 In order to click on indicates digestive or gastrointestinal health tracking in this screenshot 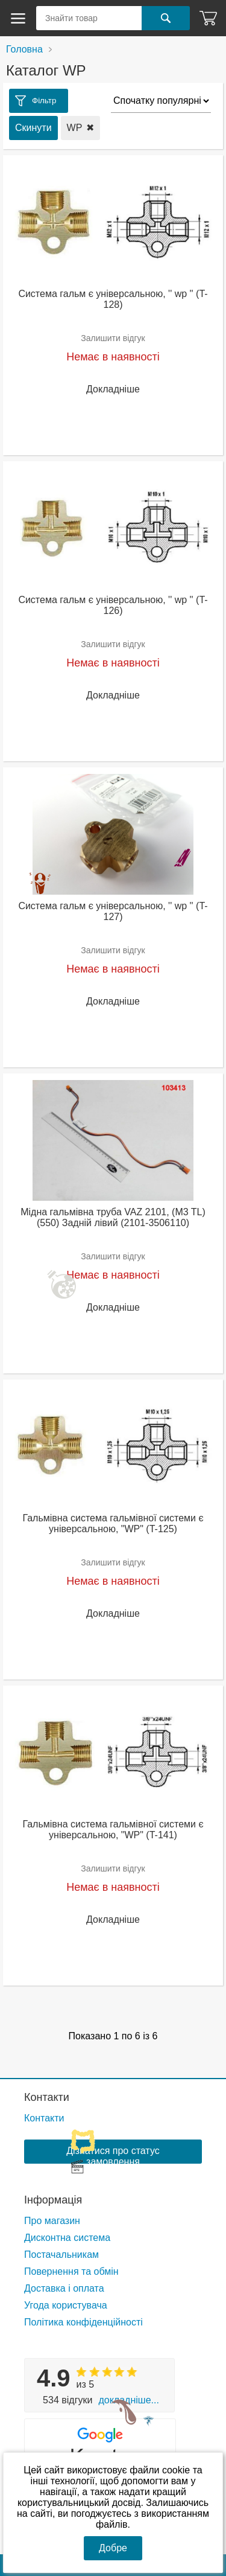, I will do `click(83, 2141)`.